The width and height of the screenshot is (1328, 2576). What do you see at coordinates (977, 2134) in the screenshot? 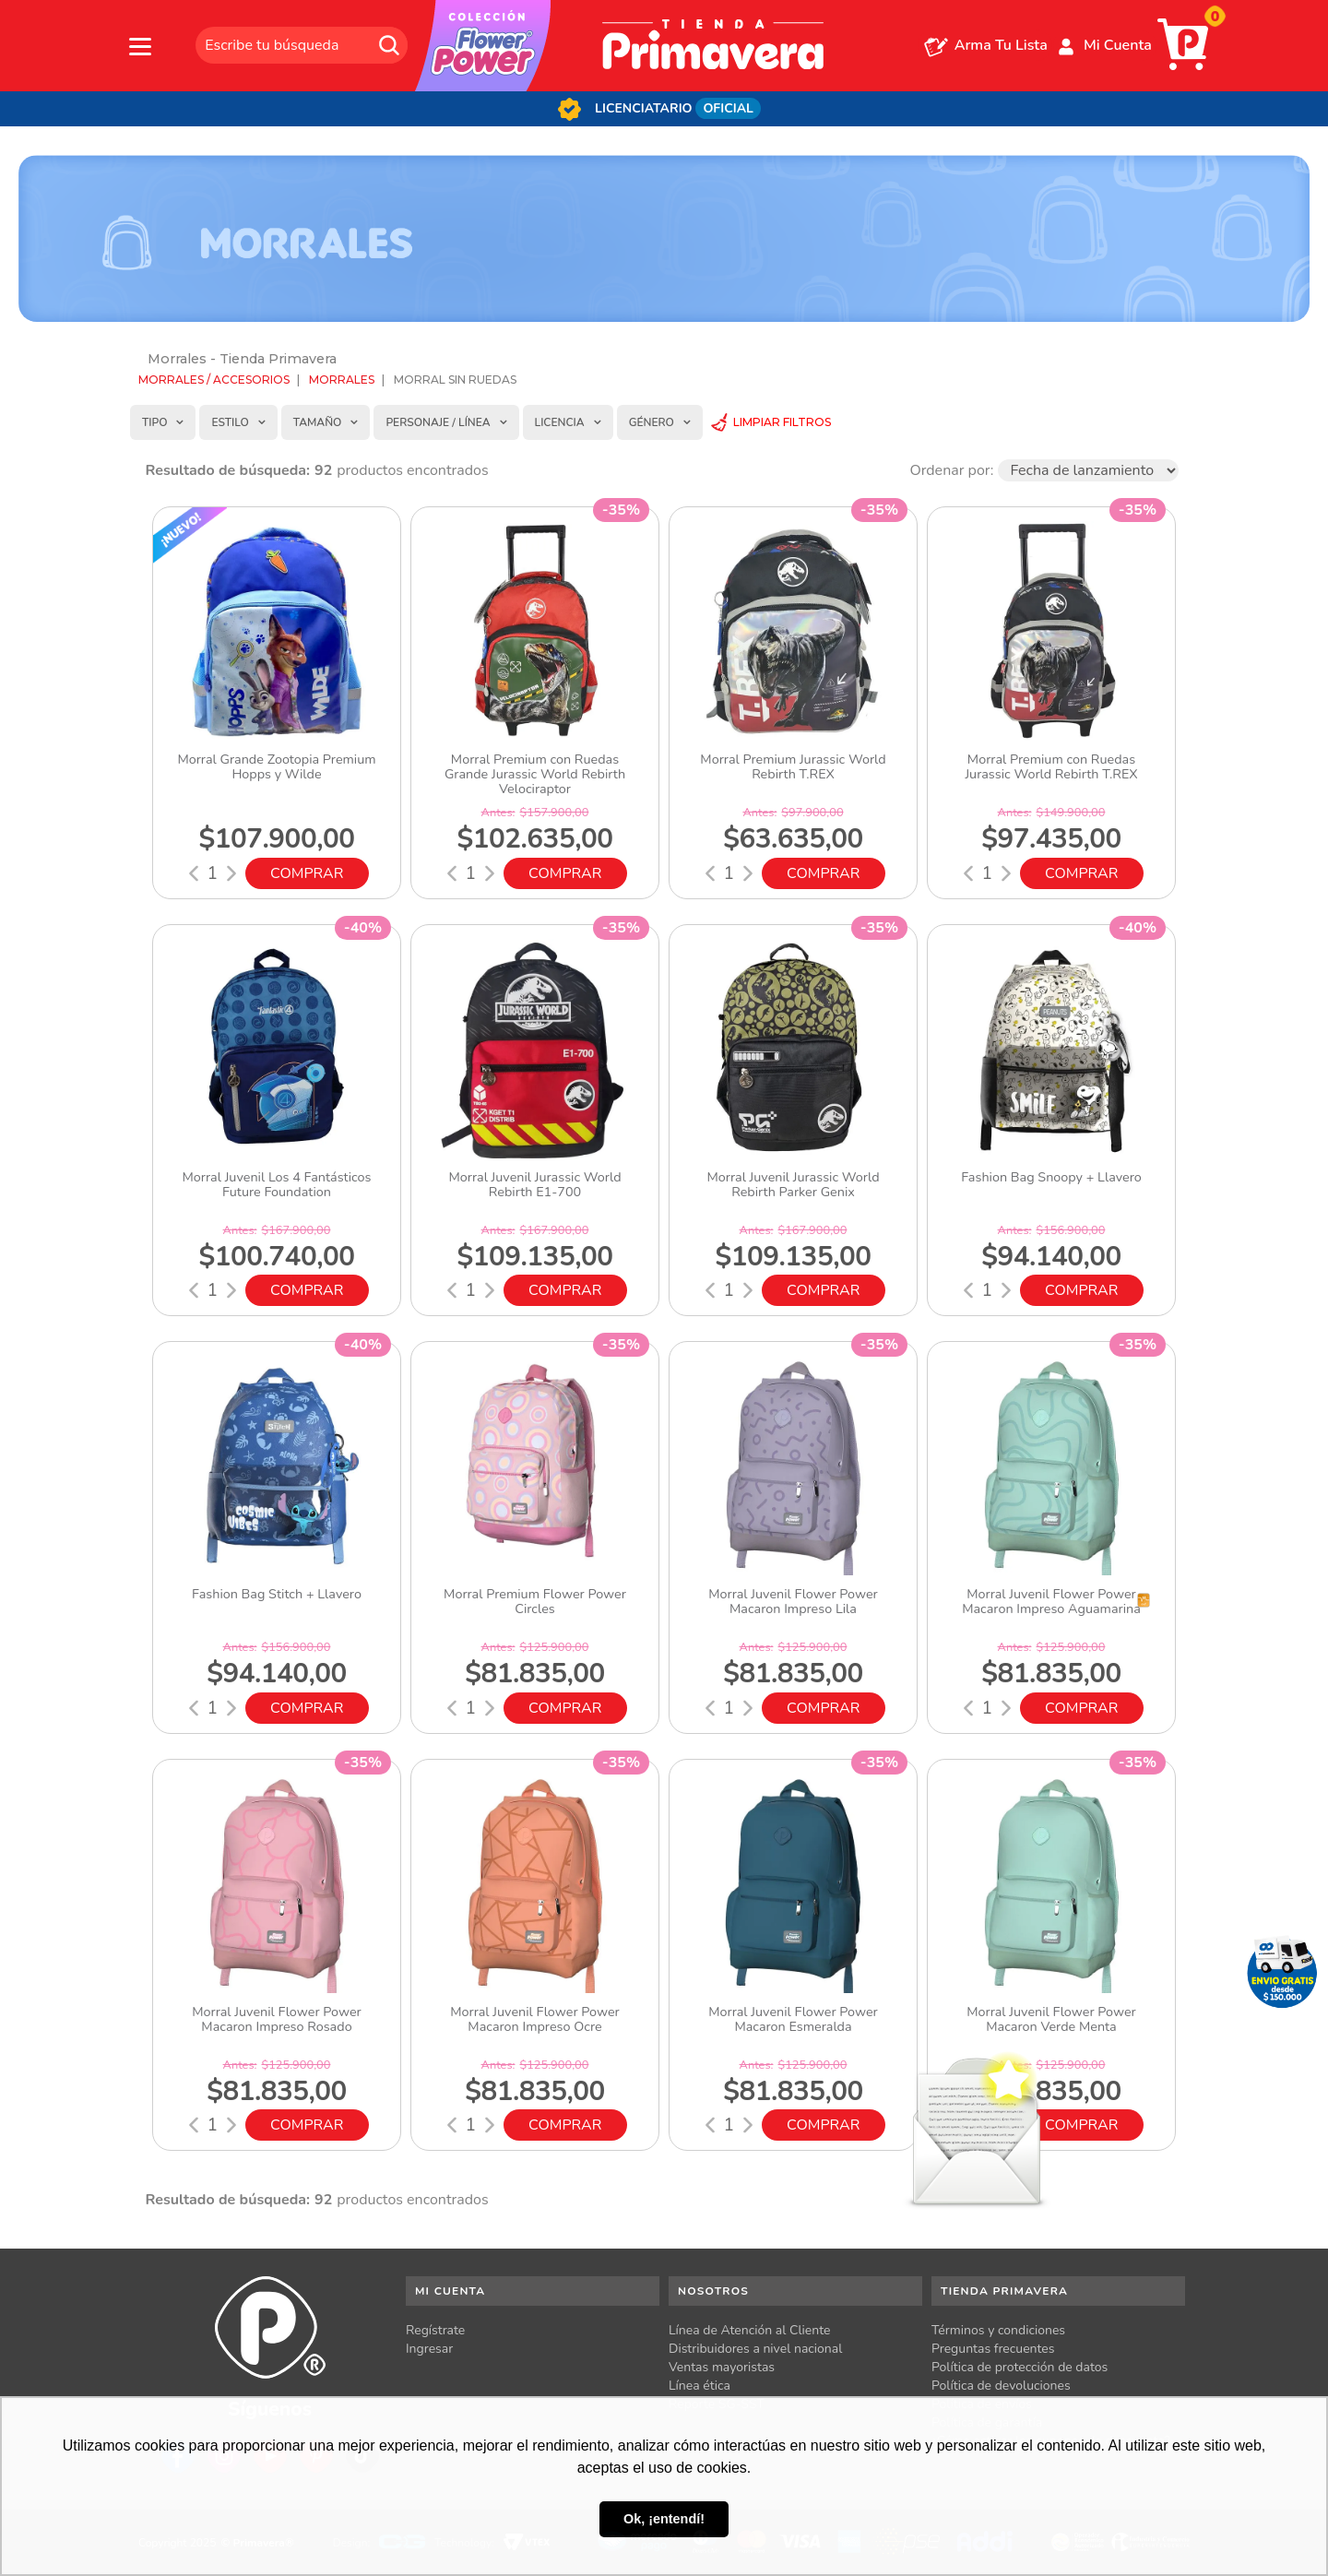
I see `compose a new email message` at bounding box center [977, 2134].